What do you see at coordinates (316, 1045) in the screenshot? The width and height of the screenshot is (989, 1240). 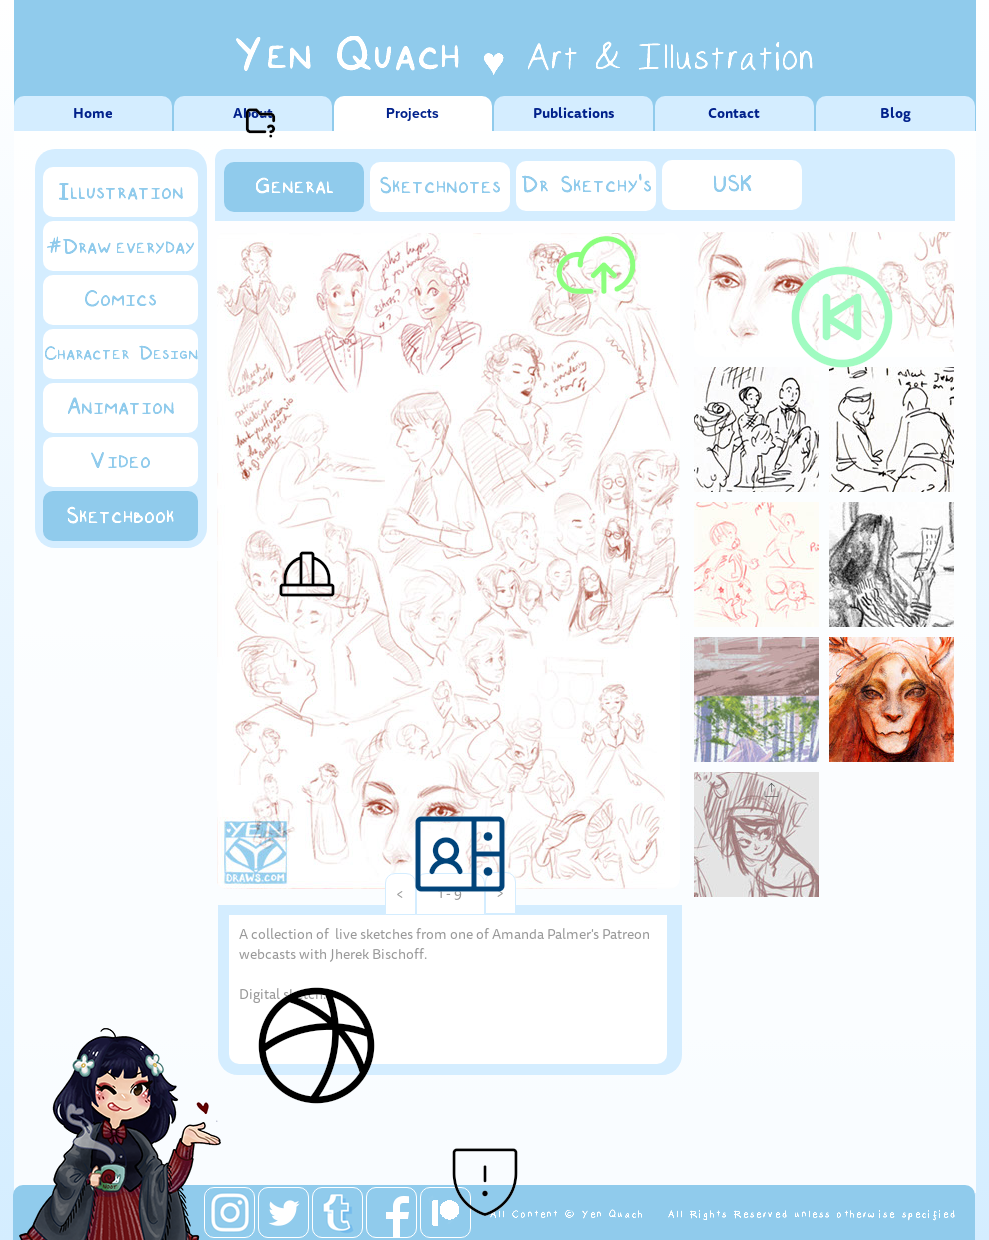 I see `access games or entertainment section` at bounding box center [316, 1045].